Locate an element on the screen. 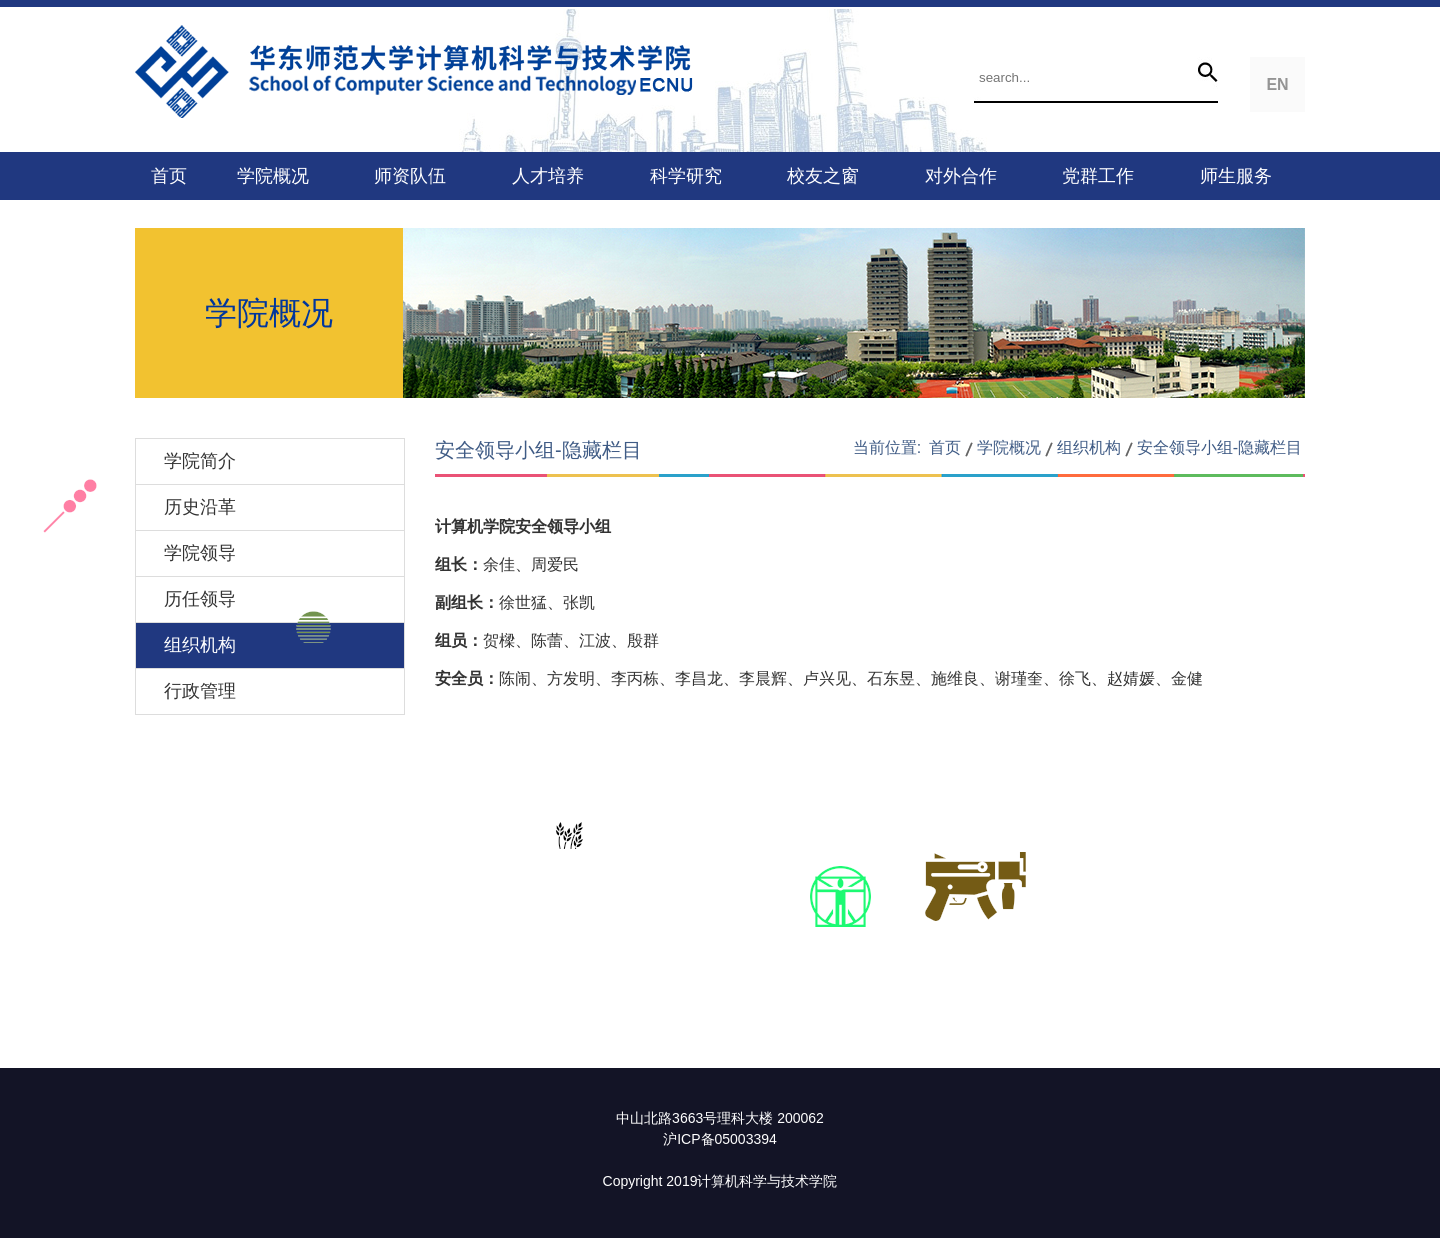 This screenshot has width=1440, height=1238. indicates grain or wheat resource in a farming game is located at coordinates (569, 835).